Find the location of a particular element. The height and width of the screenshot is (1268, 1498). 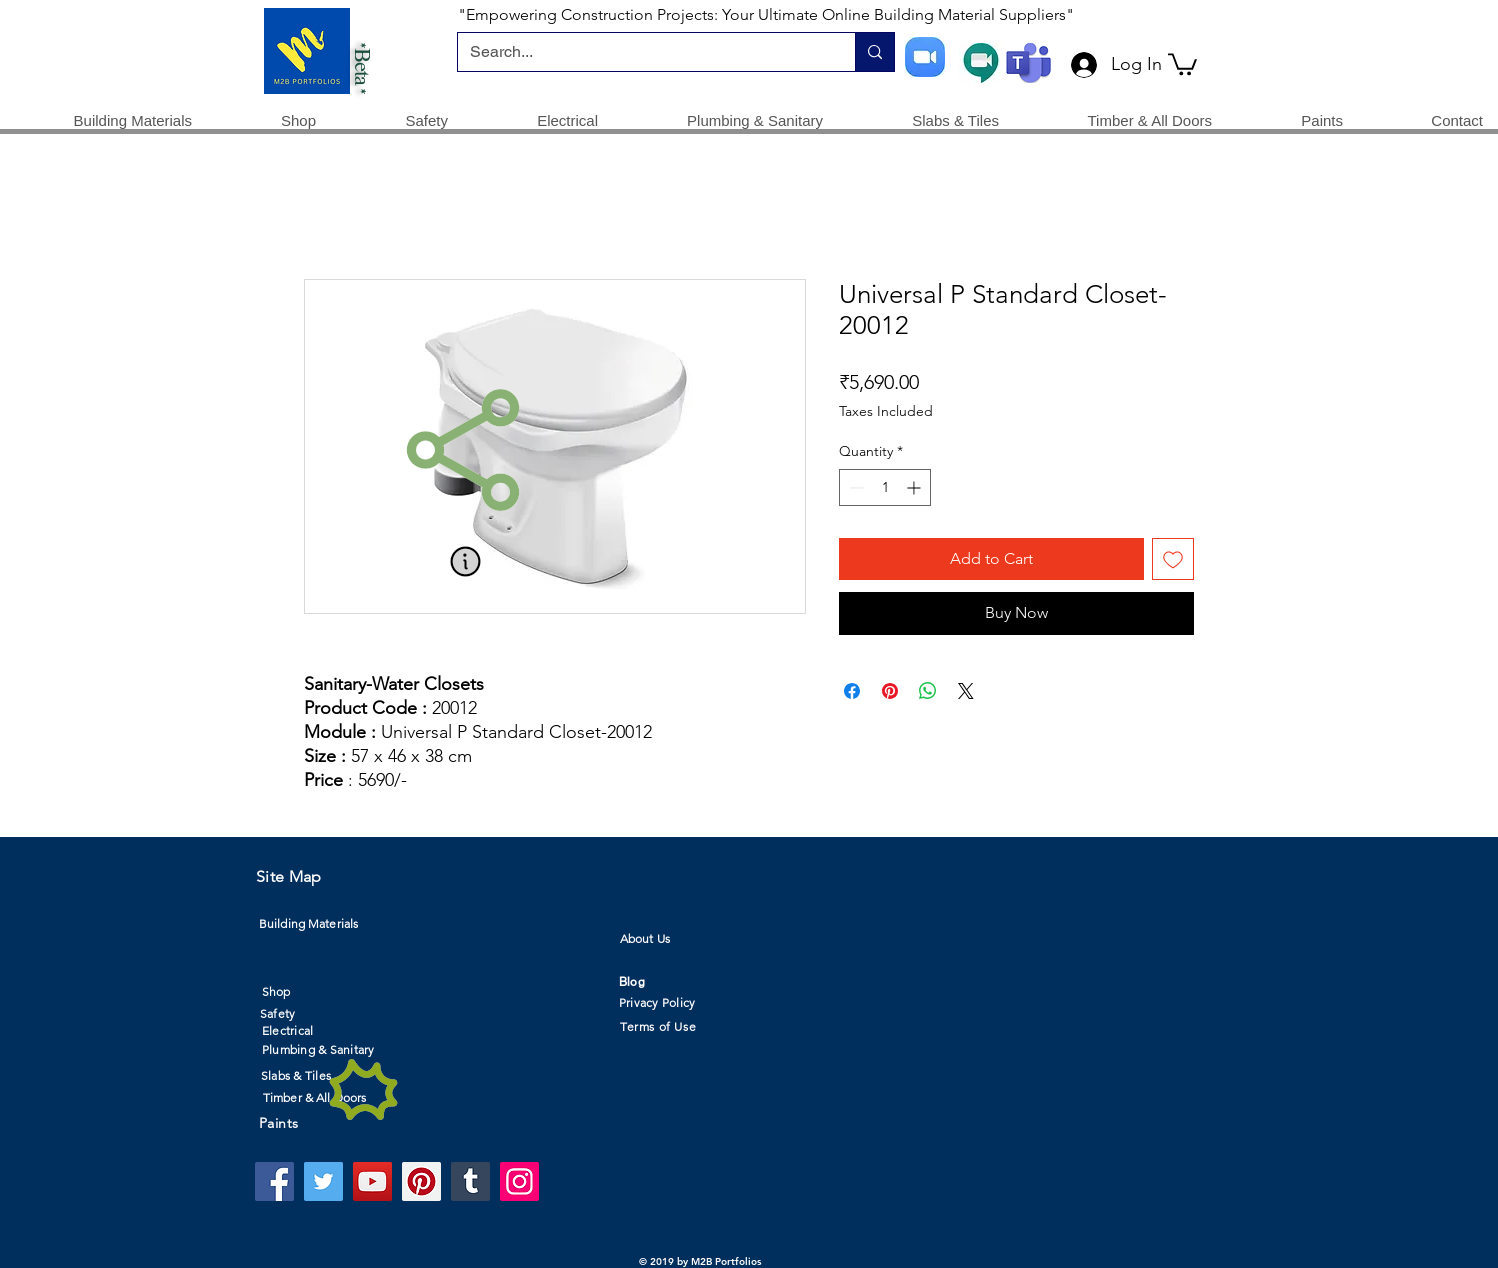

share content to social media is located at coordinates (463, 450).